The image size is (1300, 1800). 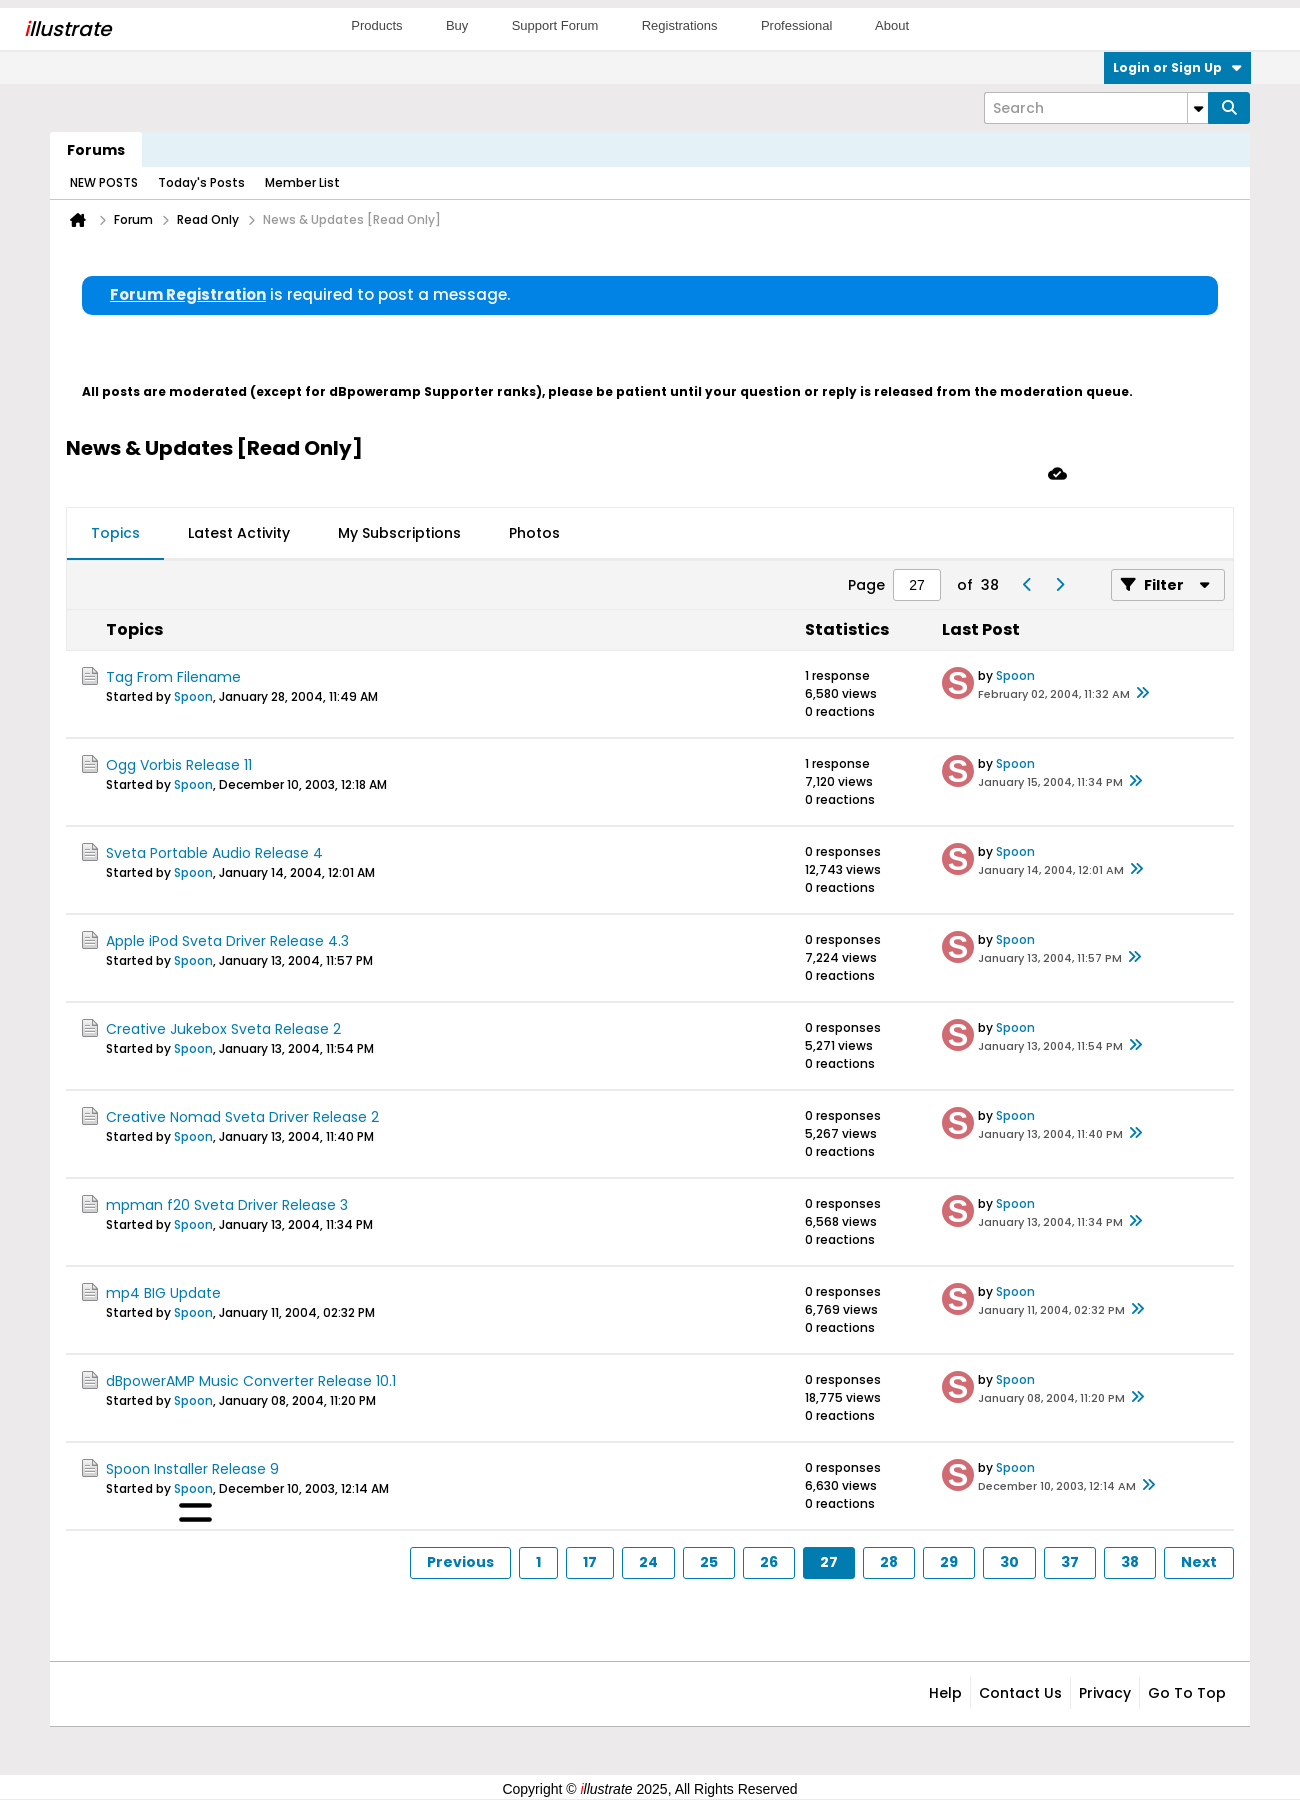 I want to click on equals or comparison function, so click(x=195, y=1512).